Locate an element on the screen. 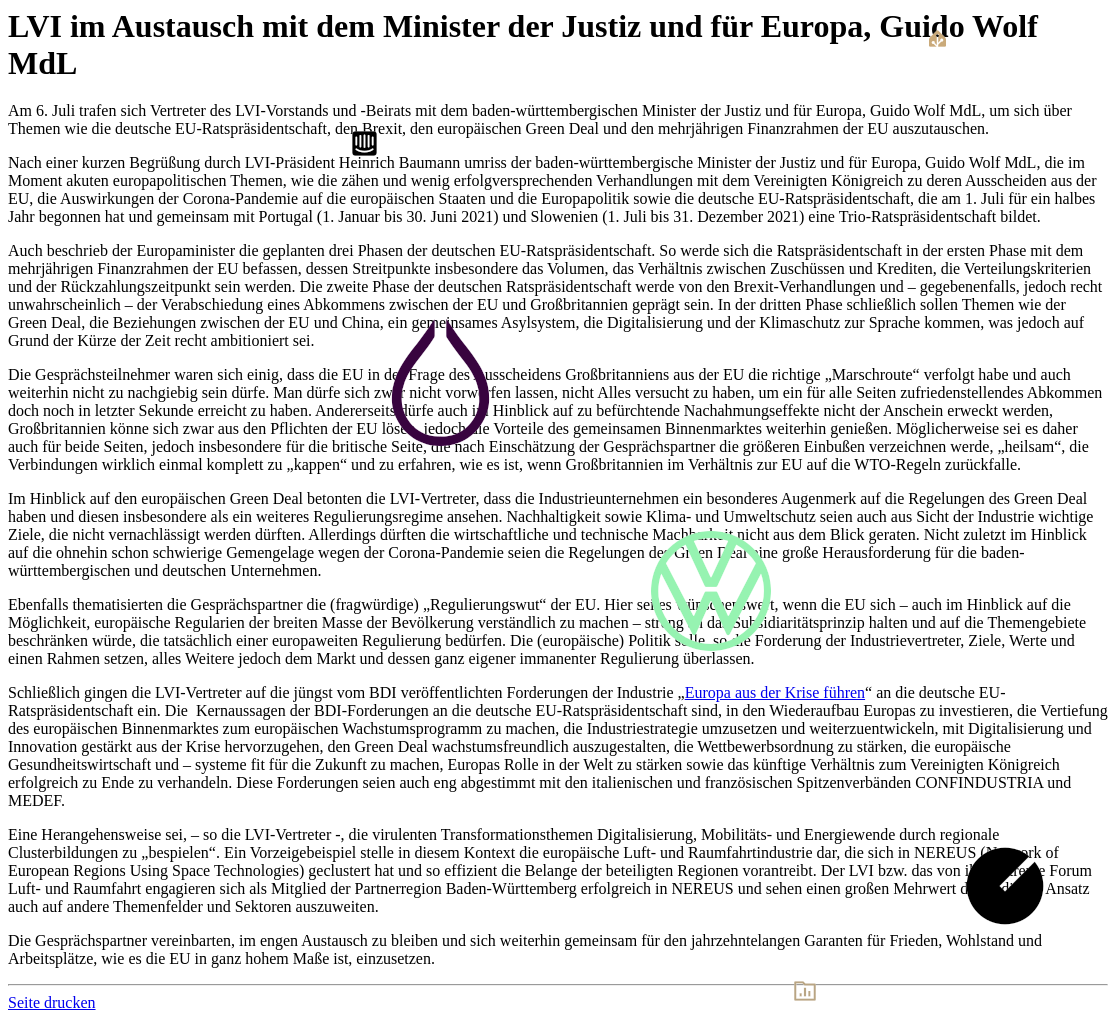 Image resolution: width=1116 pixels, height=1020 pixels. open analytics or reports folder is located at coordinates (805, 991).